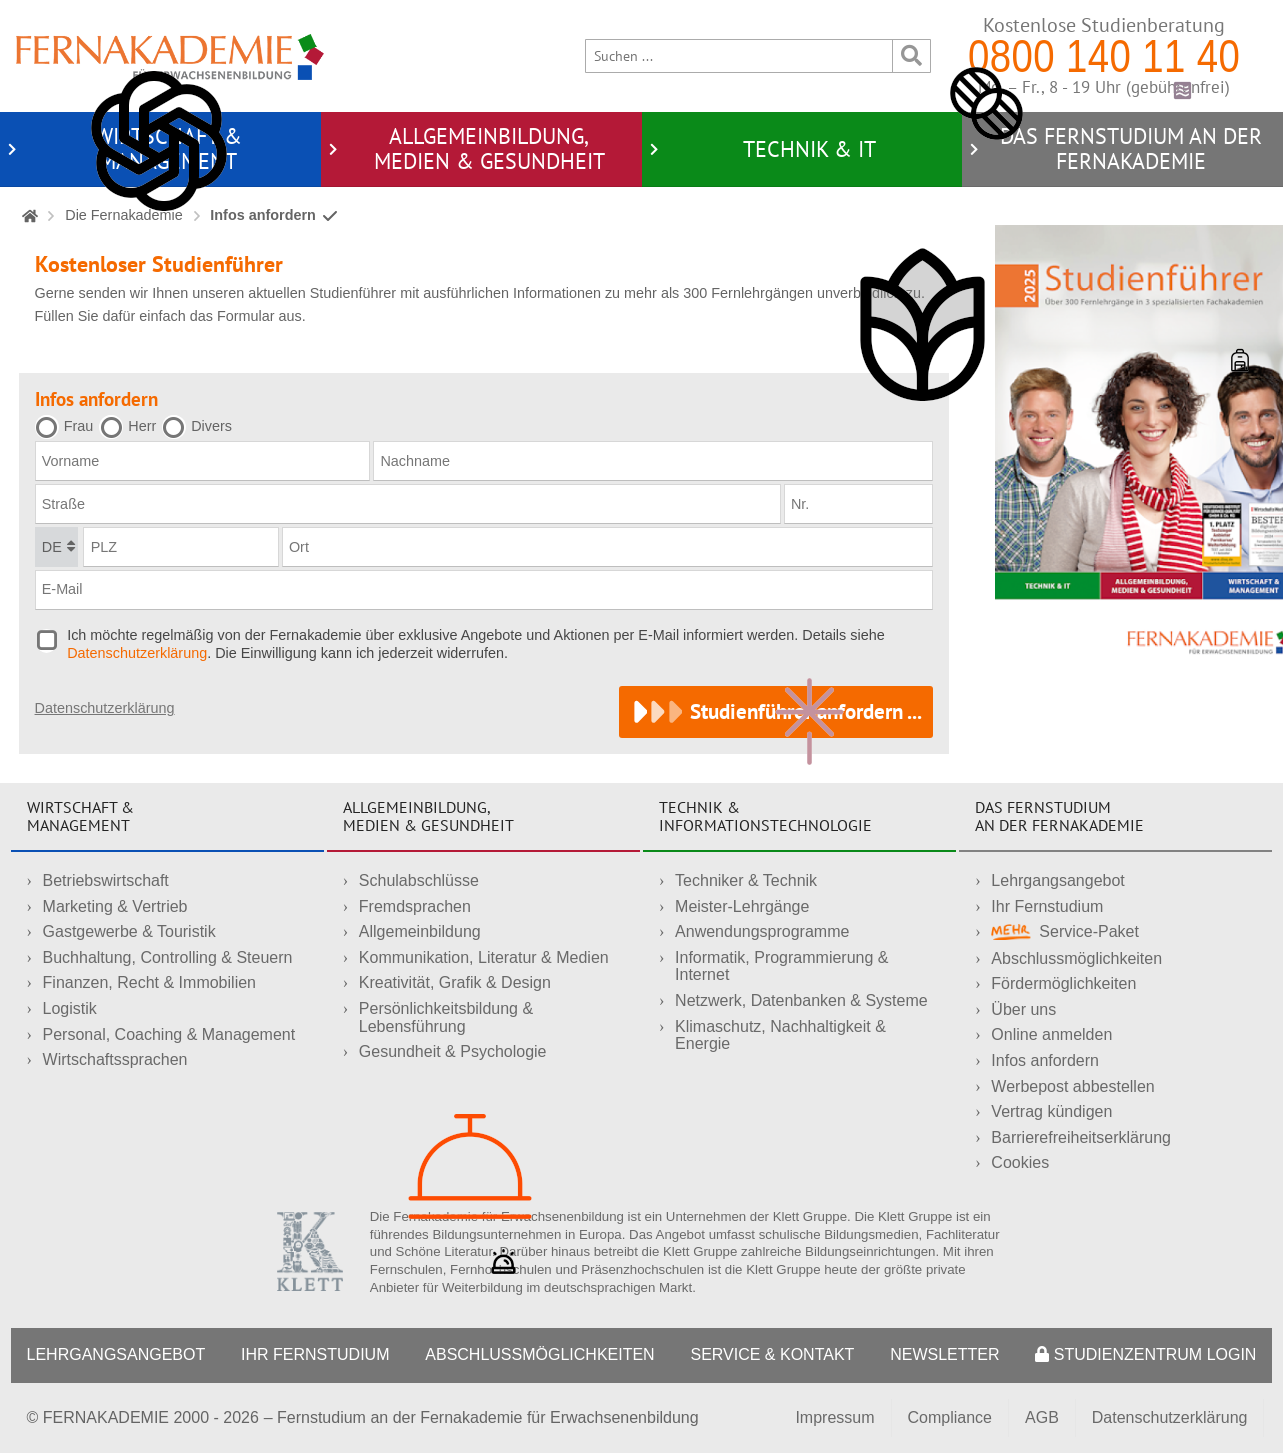 The height and width of the screenshot is (1453, 1283). What do you see at coordinates (1240, 361) in the screenshot?
I see `access your inventory or stored items` at bounding box center [1240, 361].